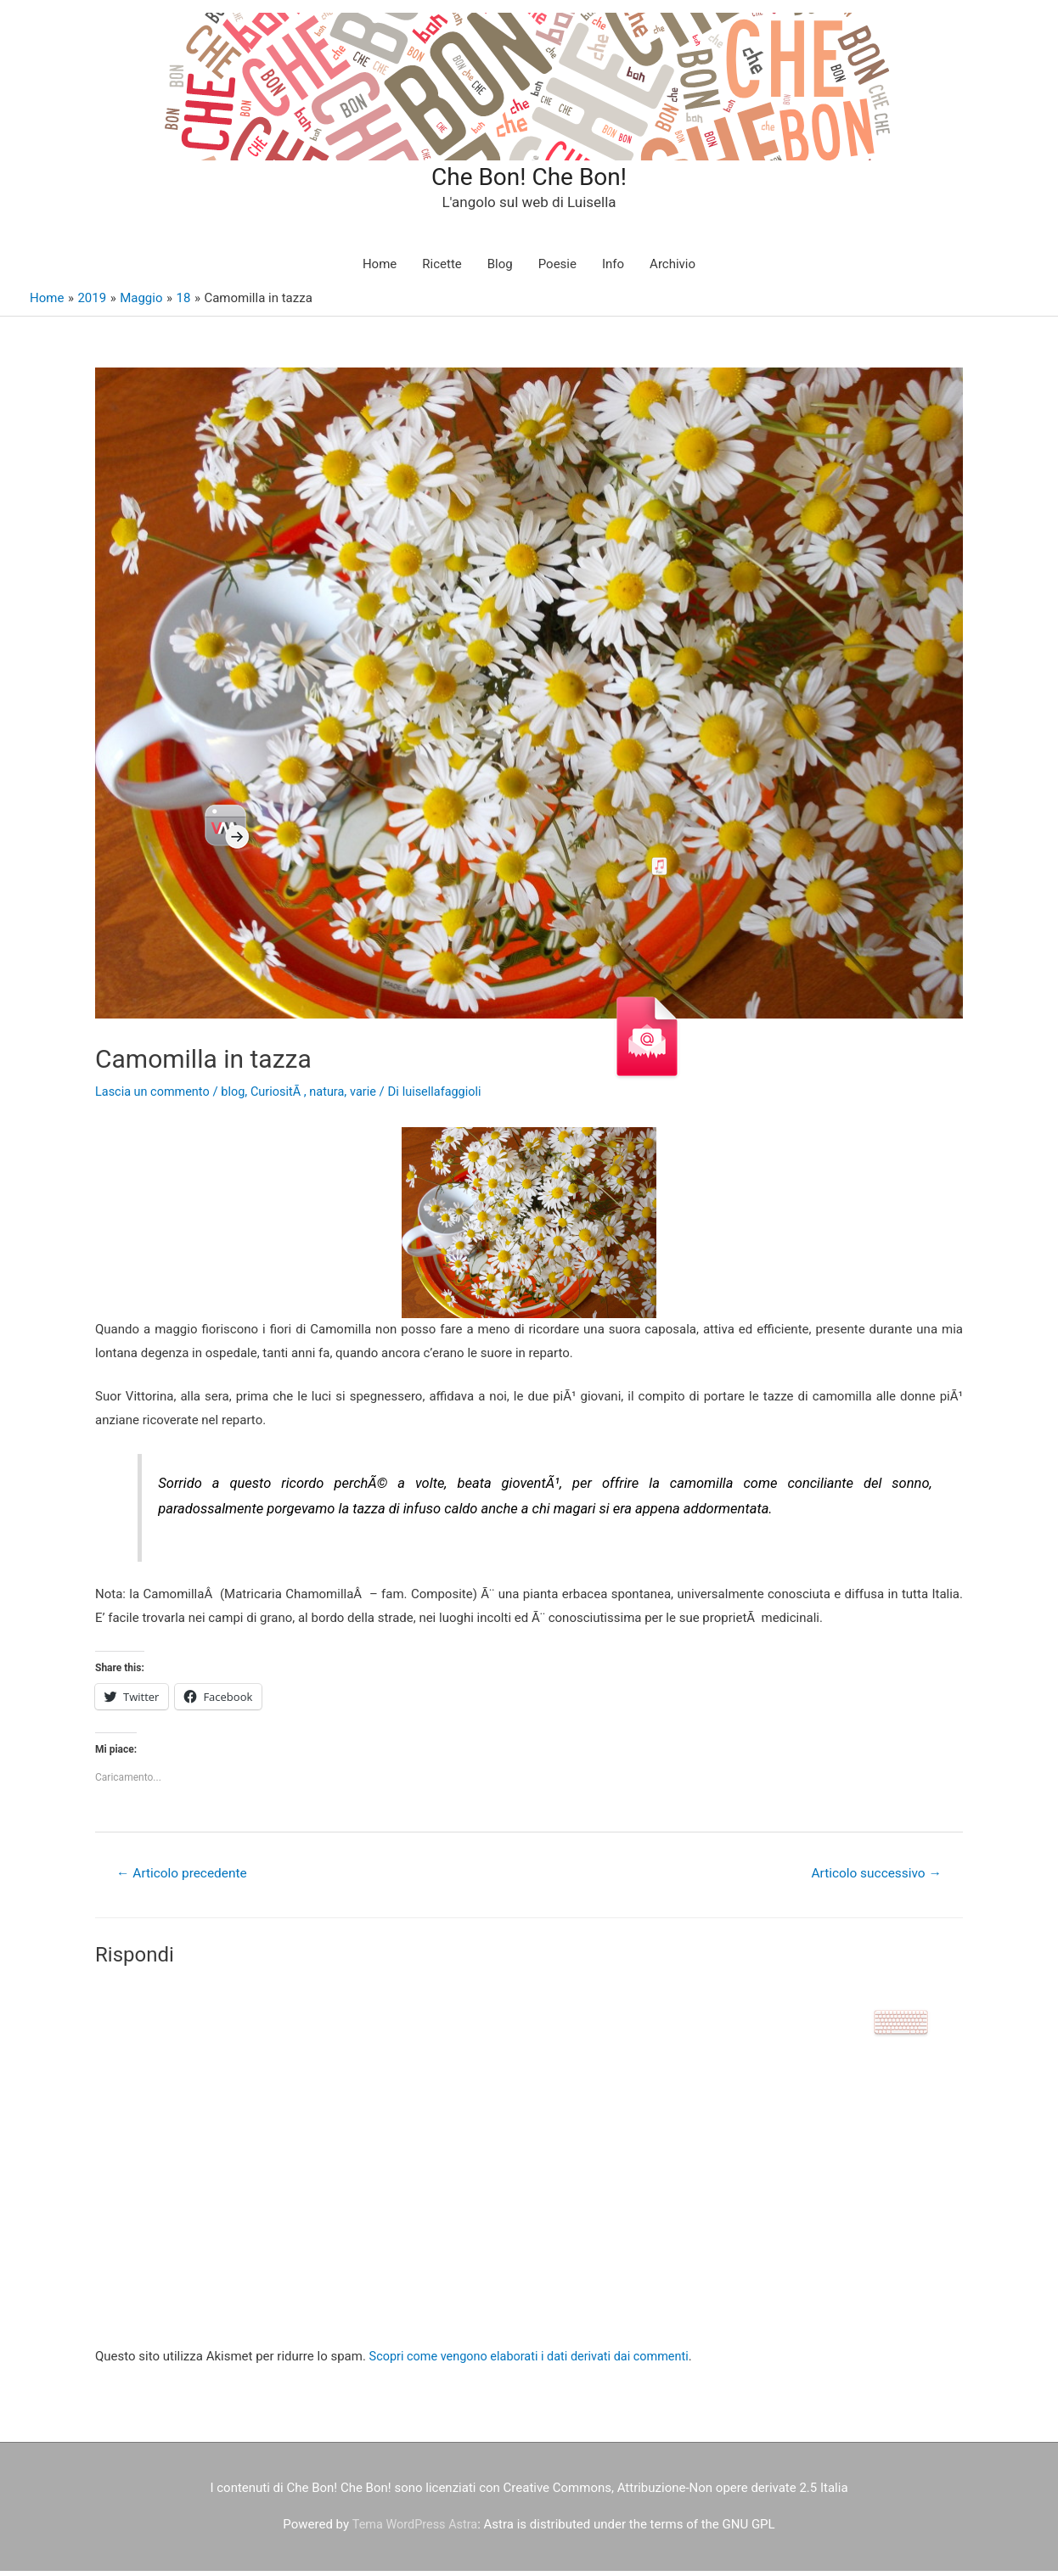 The width and height of the screenshot is (1058, 2576). Describe the element at coordinates (647, 1038) in the screenshot. I see `a partially downloaded or incomplete email message file` at that location.